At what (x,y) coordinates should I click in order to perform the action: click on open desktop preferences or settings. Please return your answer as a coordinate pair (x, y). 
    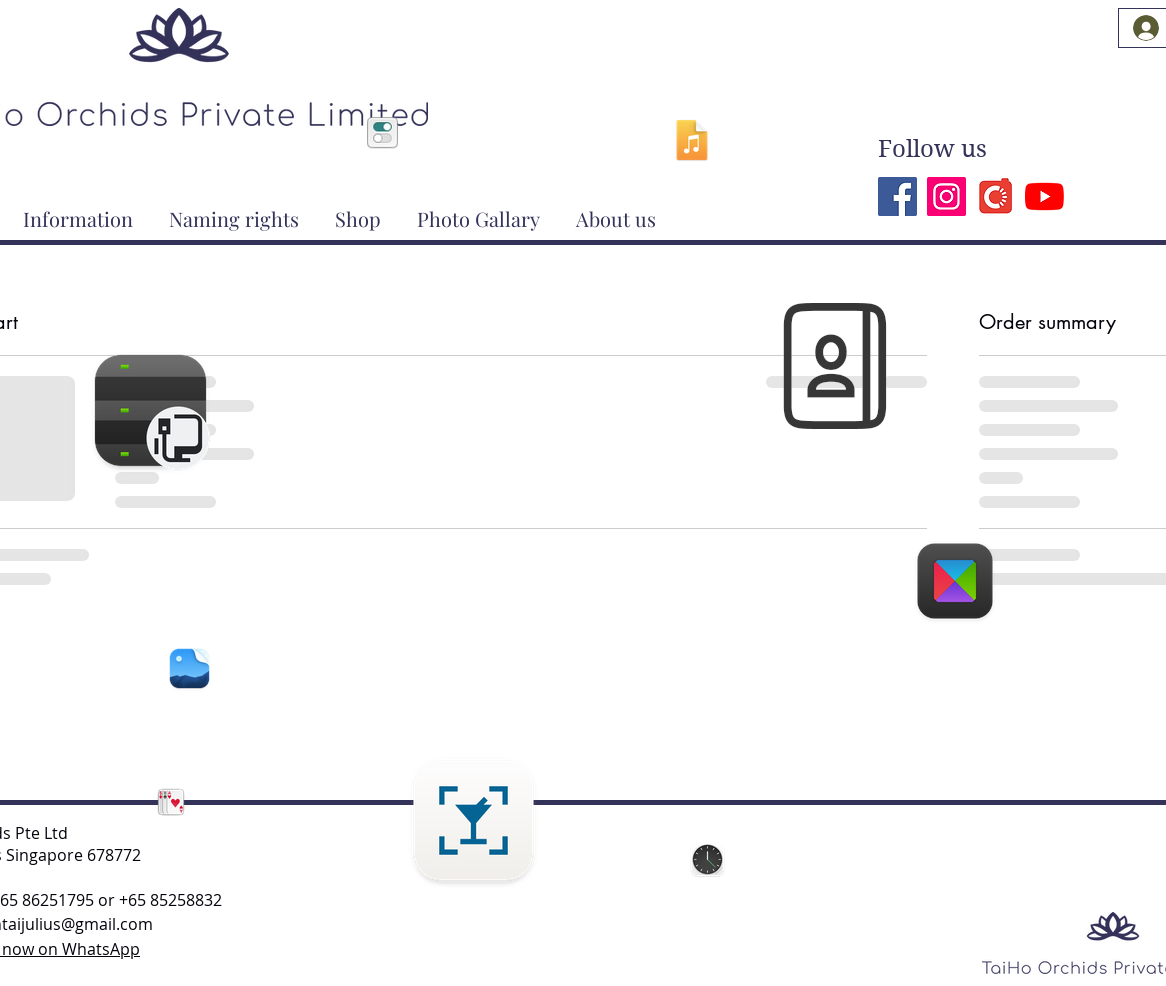
    Looking at the image, I should click on (382, 132).